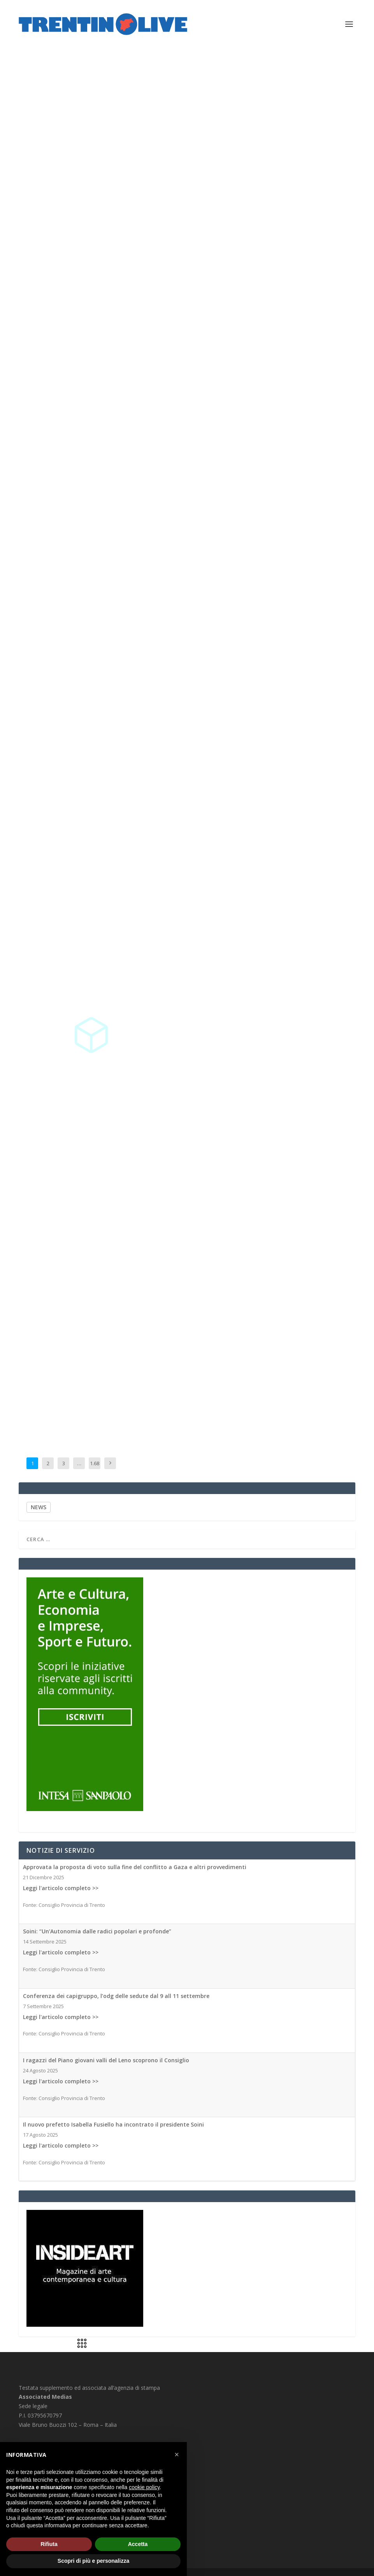  What do you see at coordinates (82, 2343) in the screenshot?
I see `open the app drawer or menu` at bounding box center [82, 2343].